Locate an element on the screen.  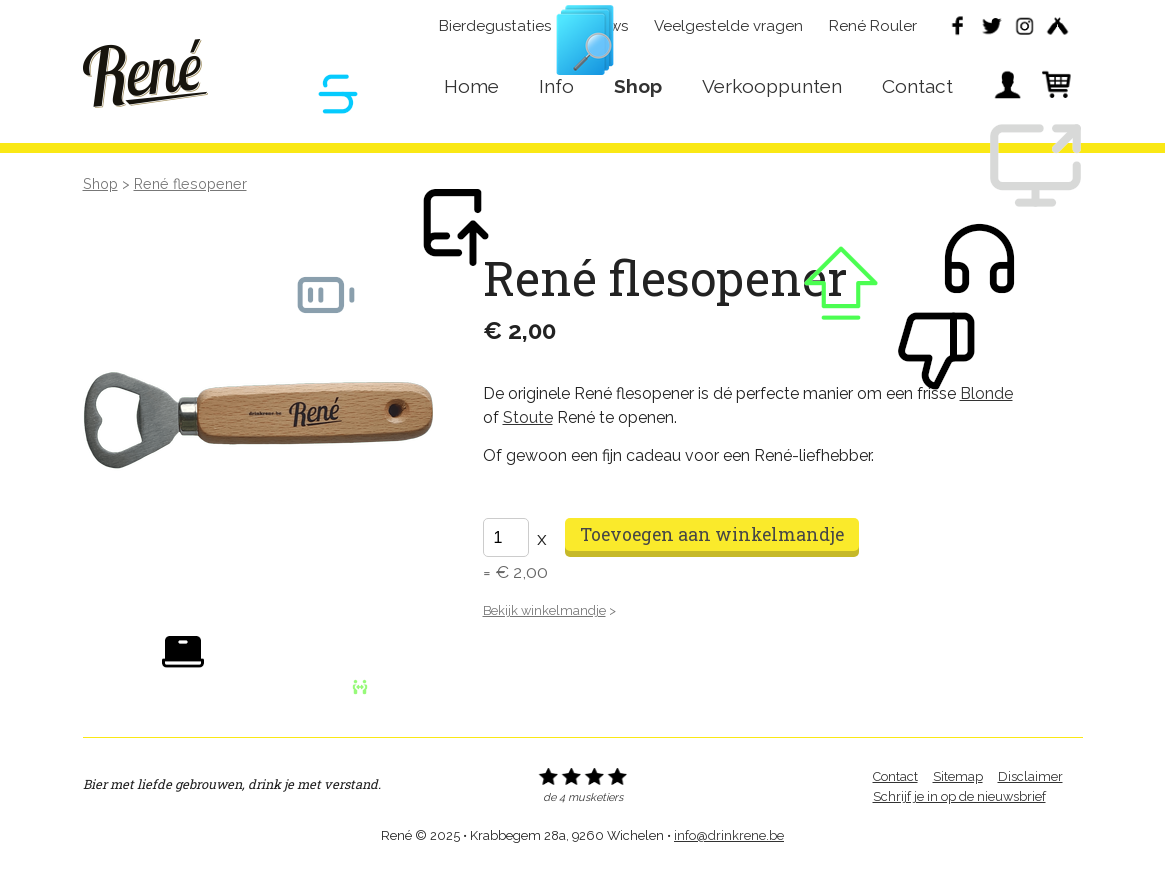
indicates social distancing or maintaining space between people is located at coordinates (360, 687).